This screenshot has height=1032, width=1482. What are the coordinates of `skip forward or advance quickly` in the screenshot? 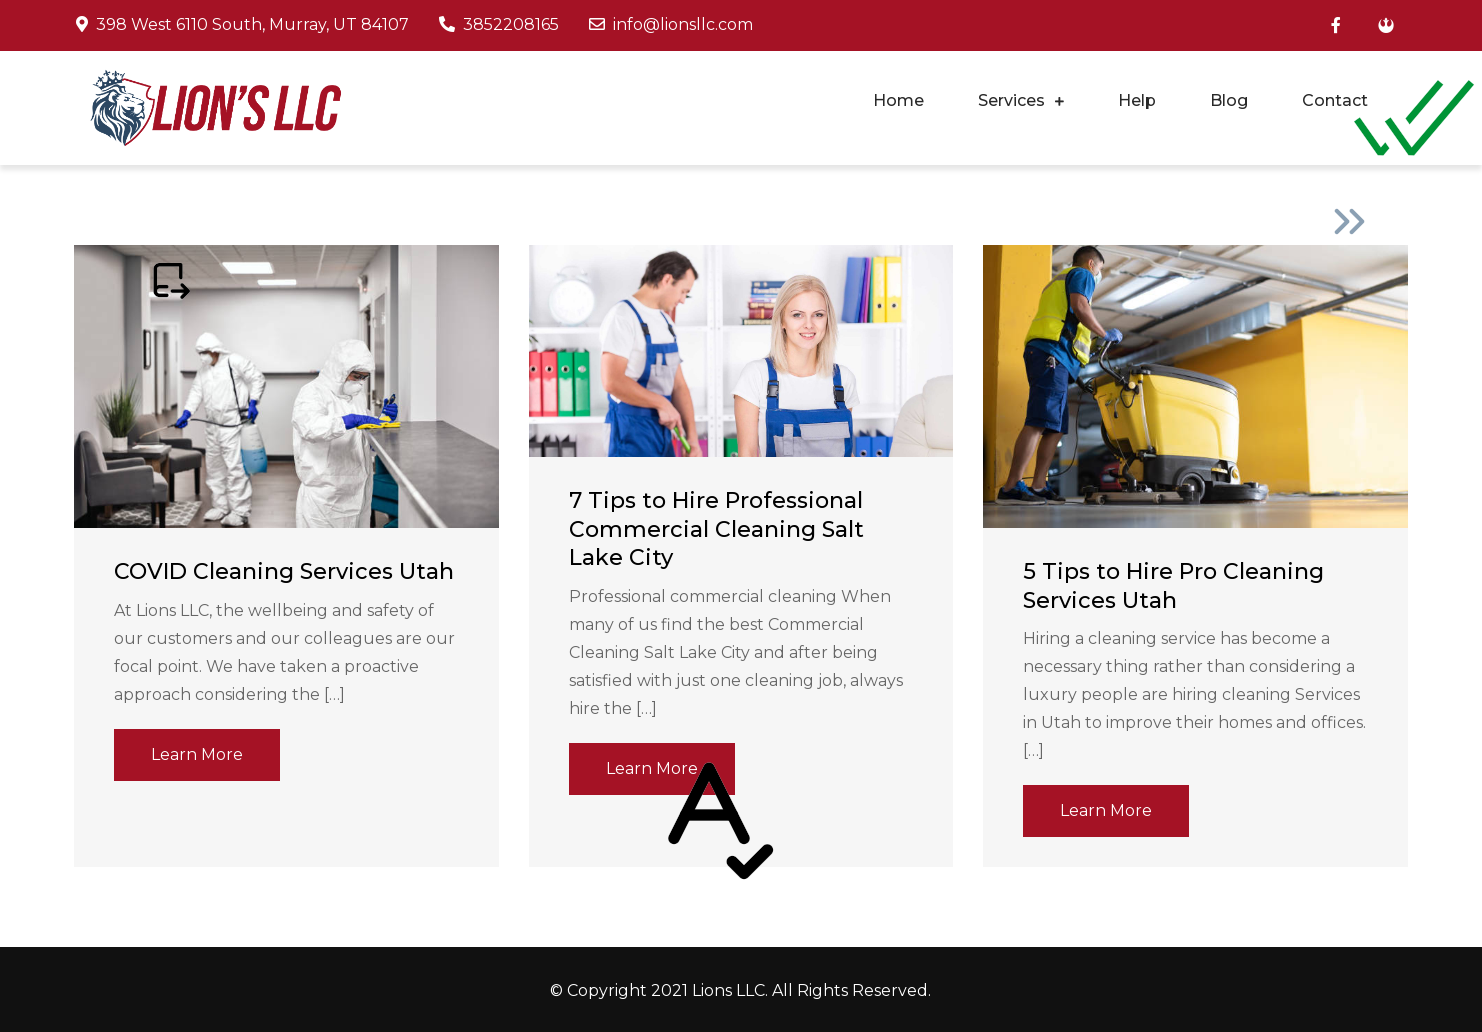 It's located at (1349, 221).